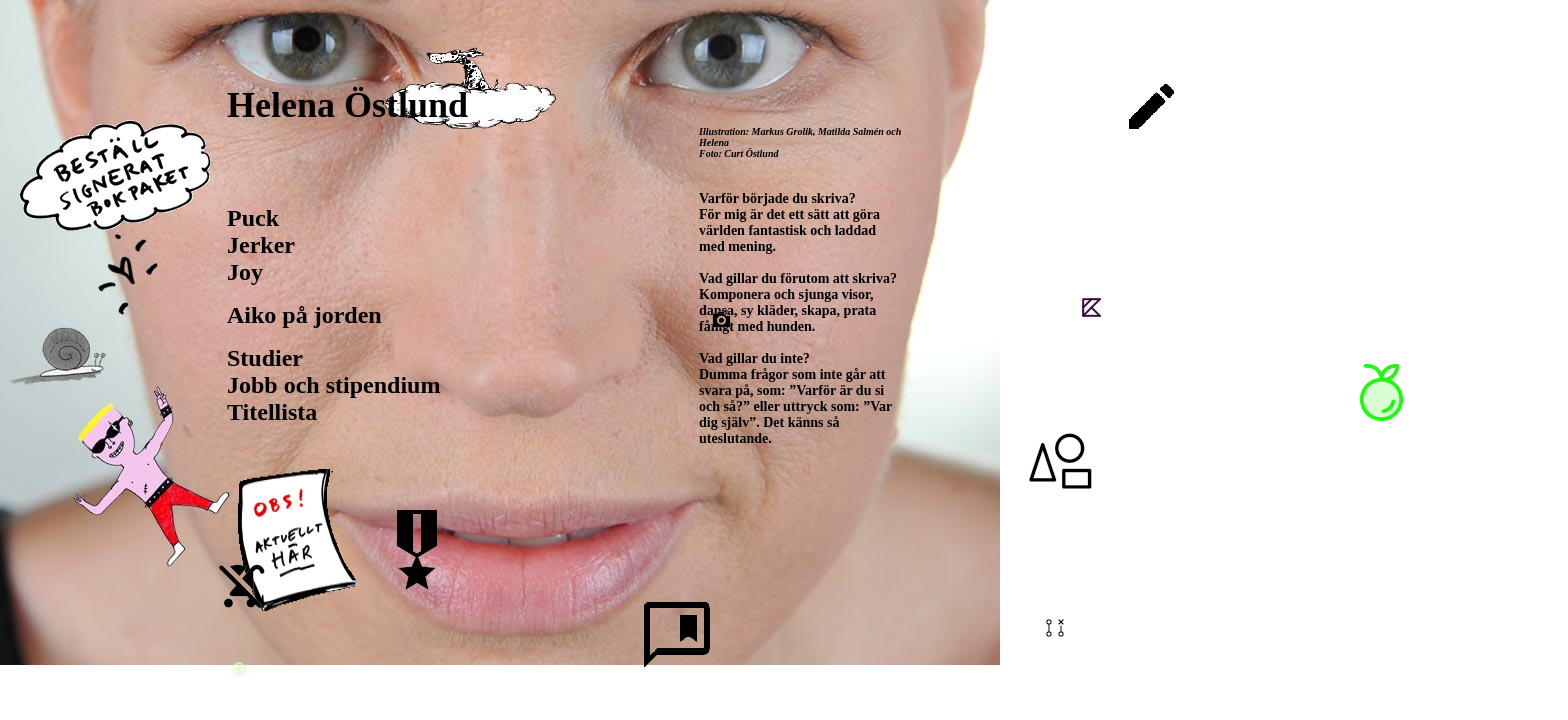 The width and height of the screenshot is (1568, 720). I want to click on connect to a wireless or linked camera, so click(721, 318).